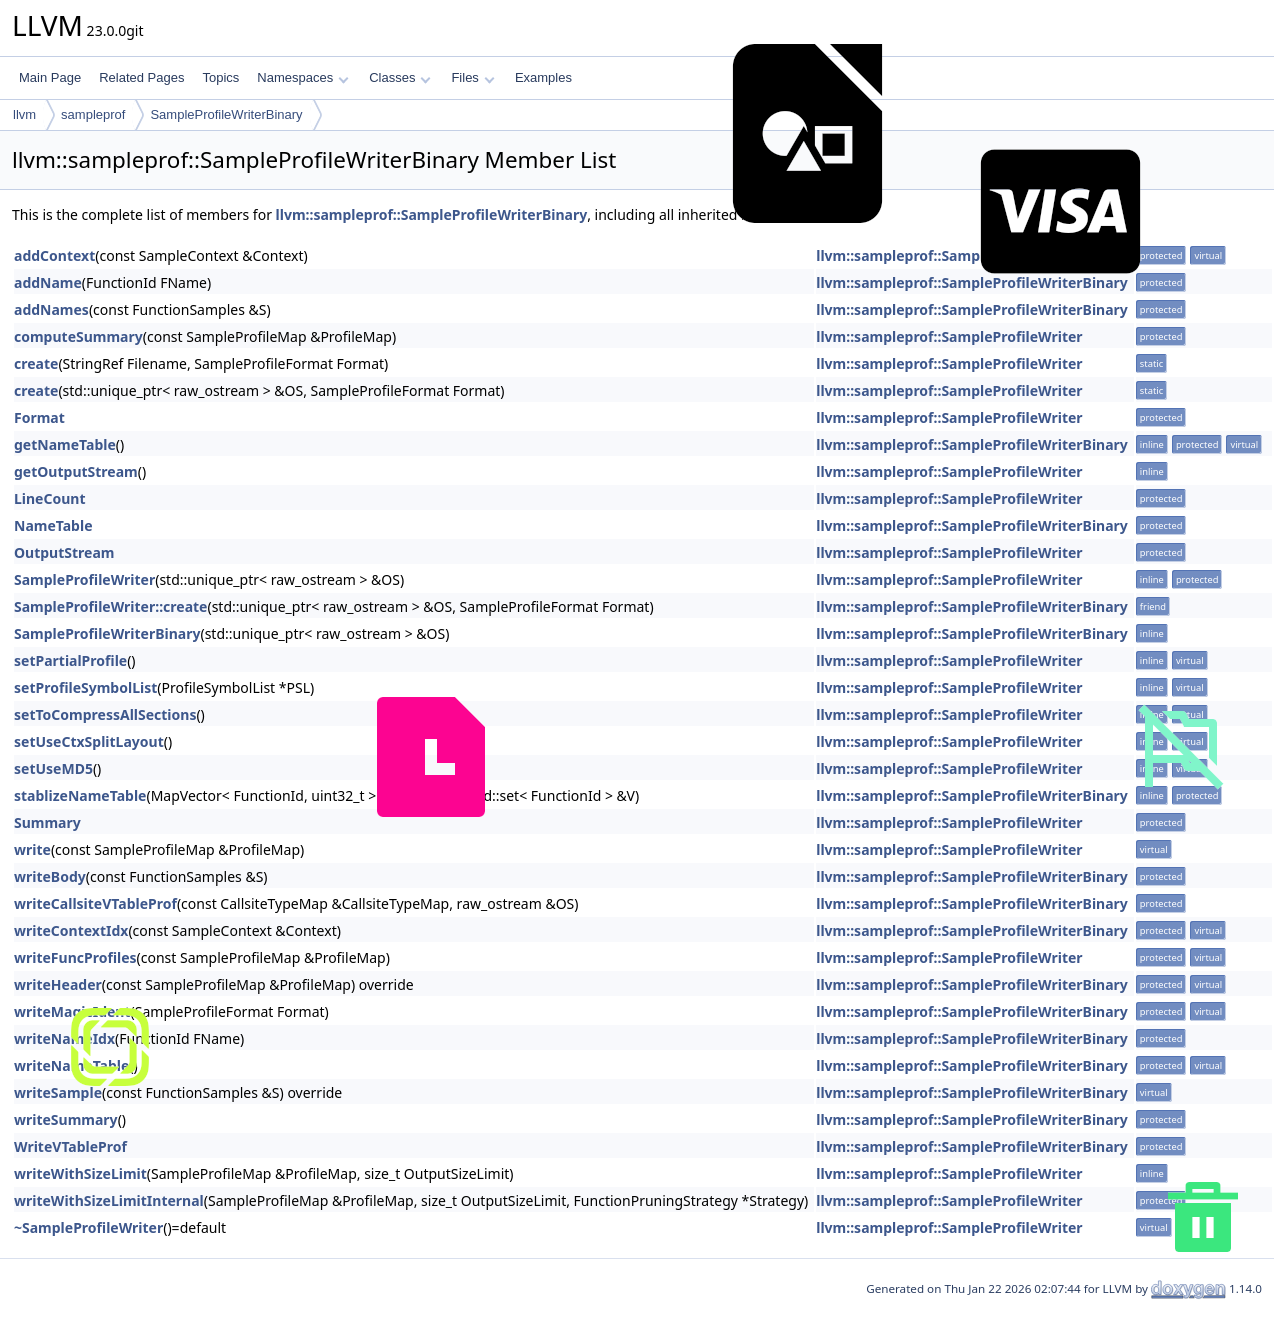 The height and width of the screenshot is (1327, 1274). I want to click on Prismic CMS logo, so click(110, 1047).